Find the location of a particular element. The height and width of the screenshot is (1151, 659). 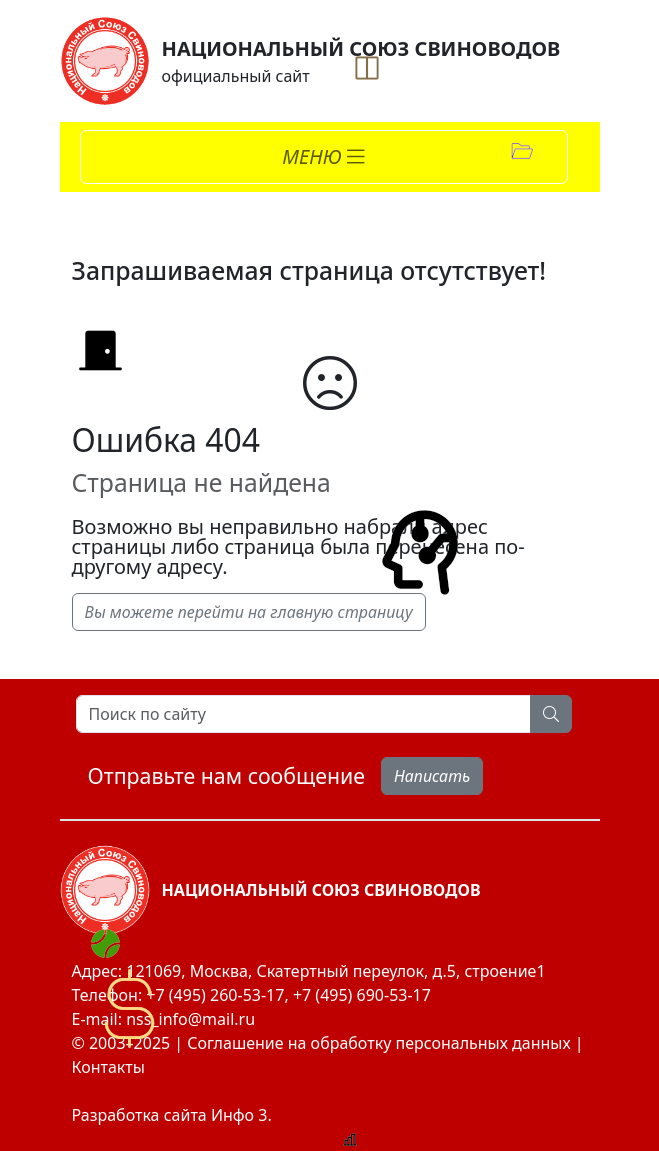

view analytics or statistics is located at coordinates (350, 1140).